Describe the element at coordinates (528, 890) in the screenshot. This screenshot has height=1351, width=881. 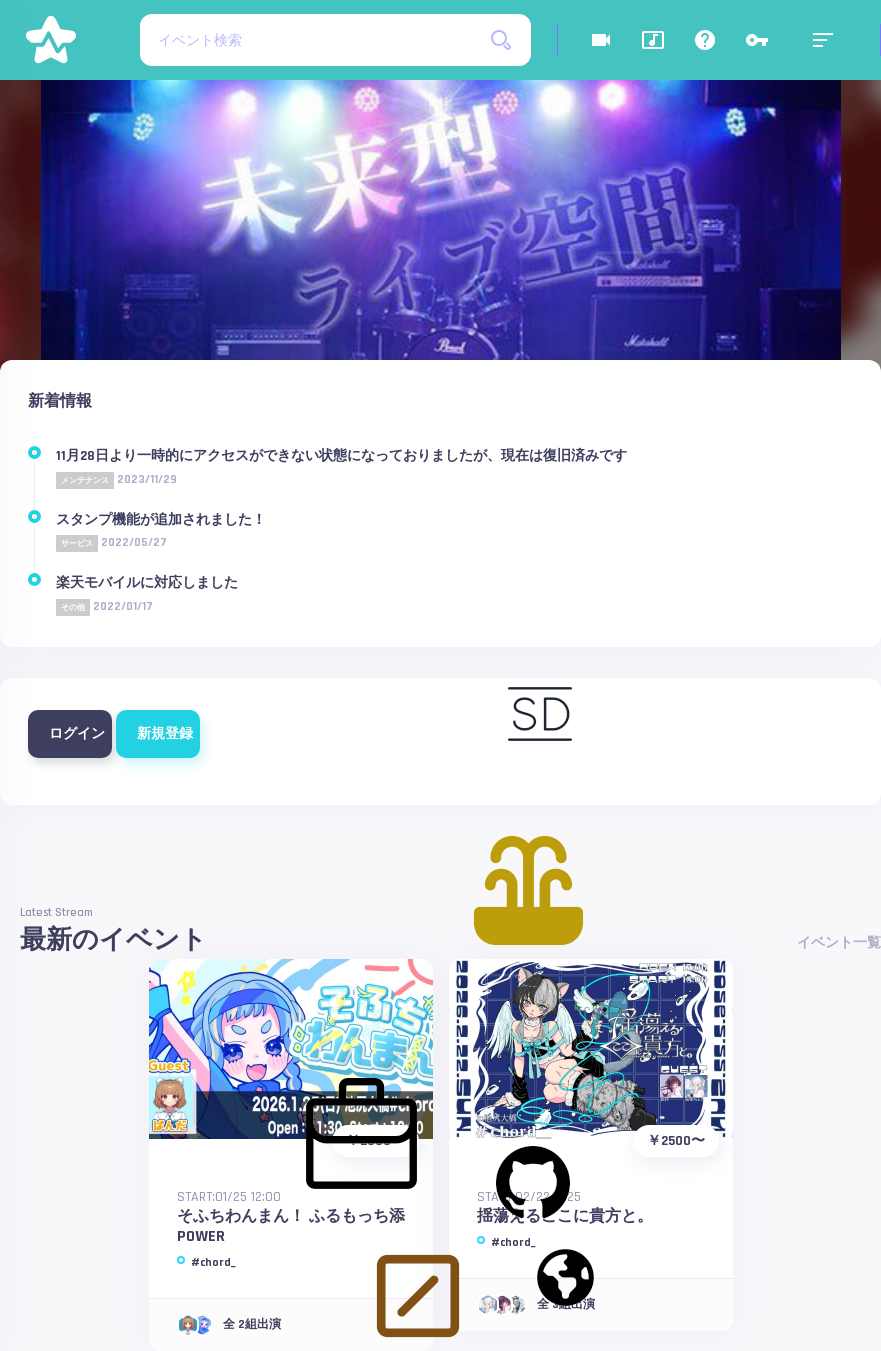
I see `view nearby fountains or water features` at that location.